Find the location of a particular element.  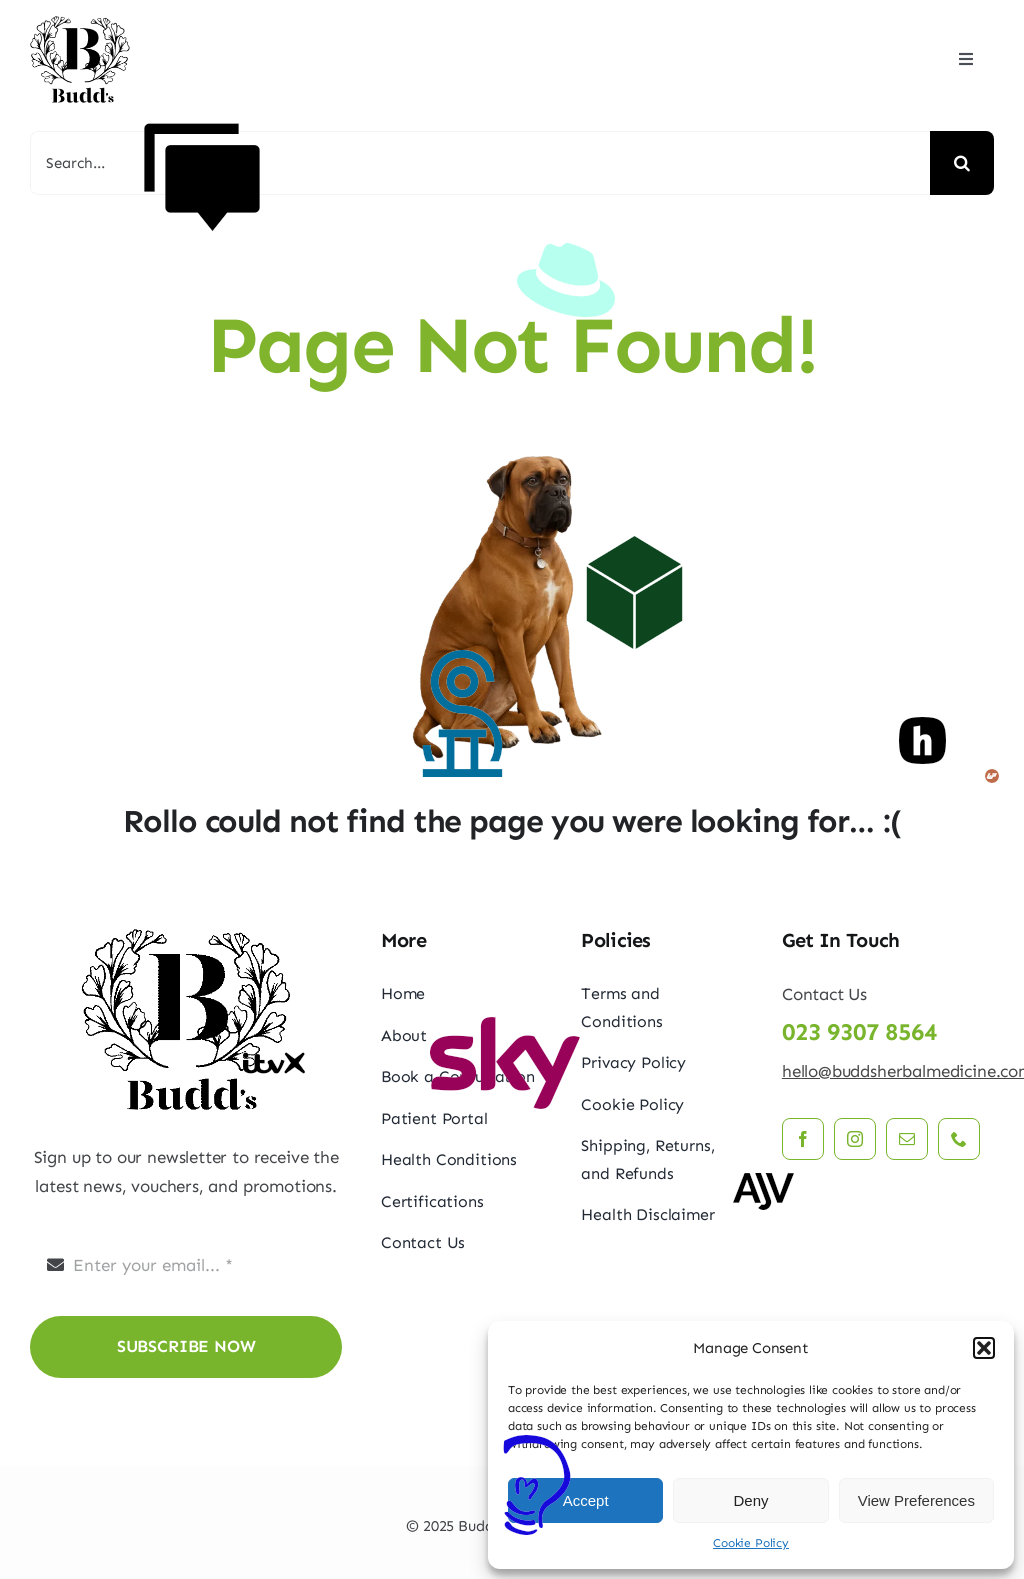

rendact brand logo is located at coordinates (992, 776).